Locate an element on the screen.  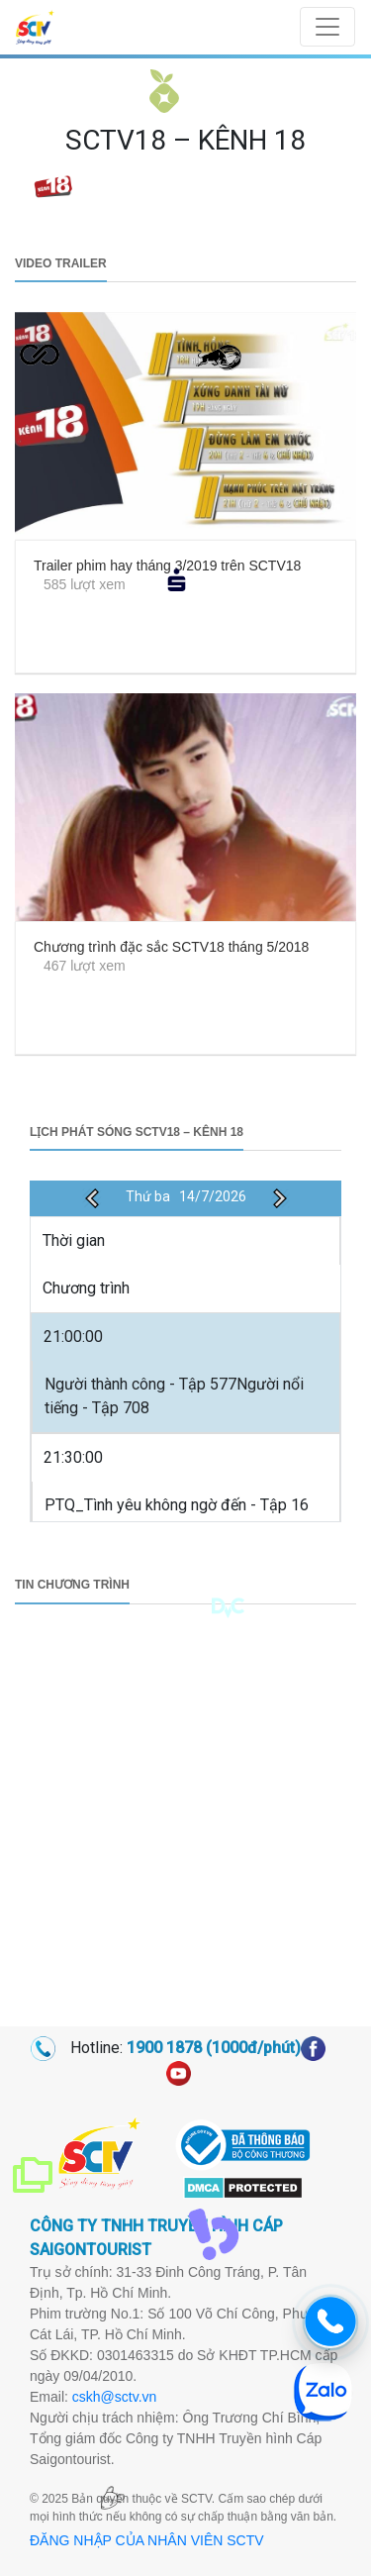
crayon brand logo is located at coordinates (40, 355).